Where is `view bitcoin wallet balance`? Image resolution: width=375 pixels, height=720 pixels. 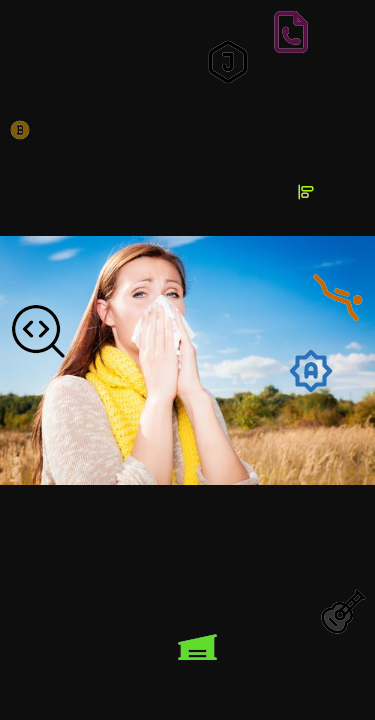
view bitcoin wallet balance is located at coordinates (20, 130).